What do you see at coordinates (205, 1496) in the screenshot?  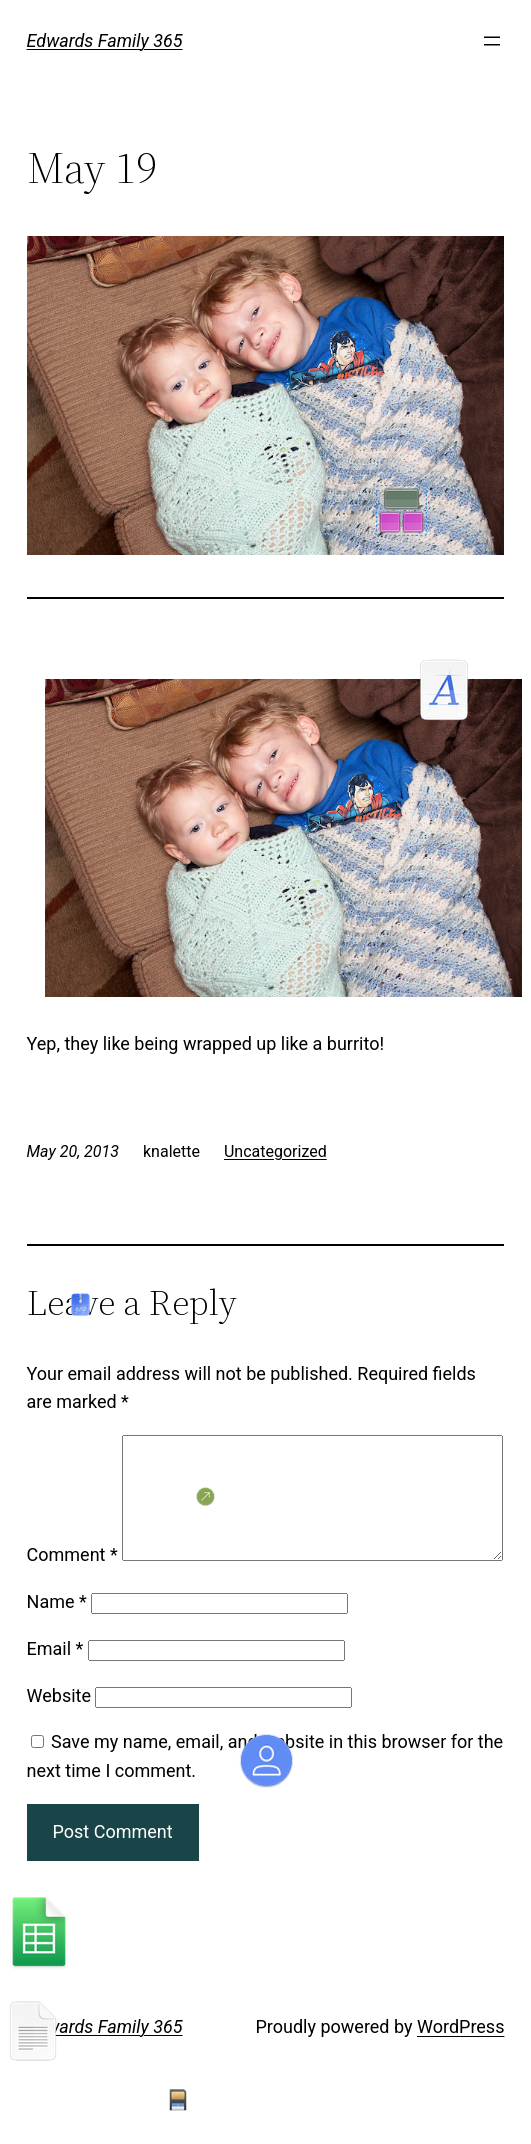 I see `indicates a symbolic link or shortcut to another file` at bounding box center [205, 1496].